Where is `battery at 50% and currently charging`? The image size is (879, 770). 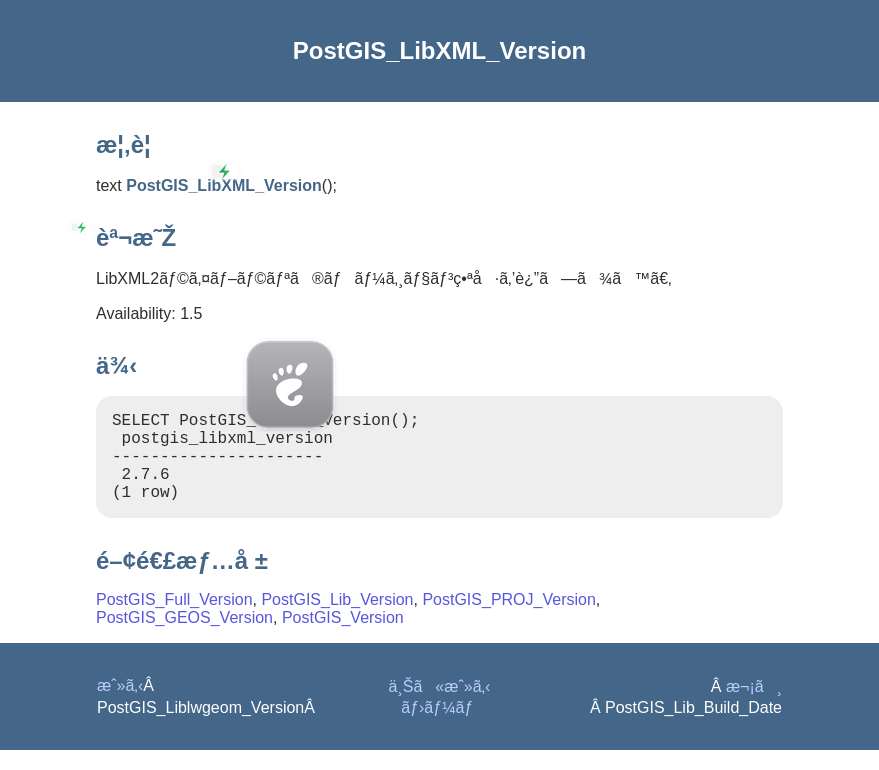
battery at 50% and currently charging is located at coordinates (225, 171).